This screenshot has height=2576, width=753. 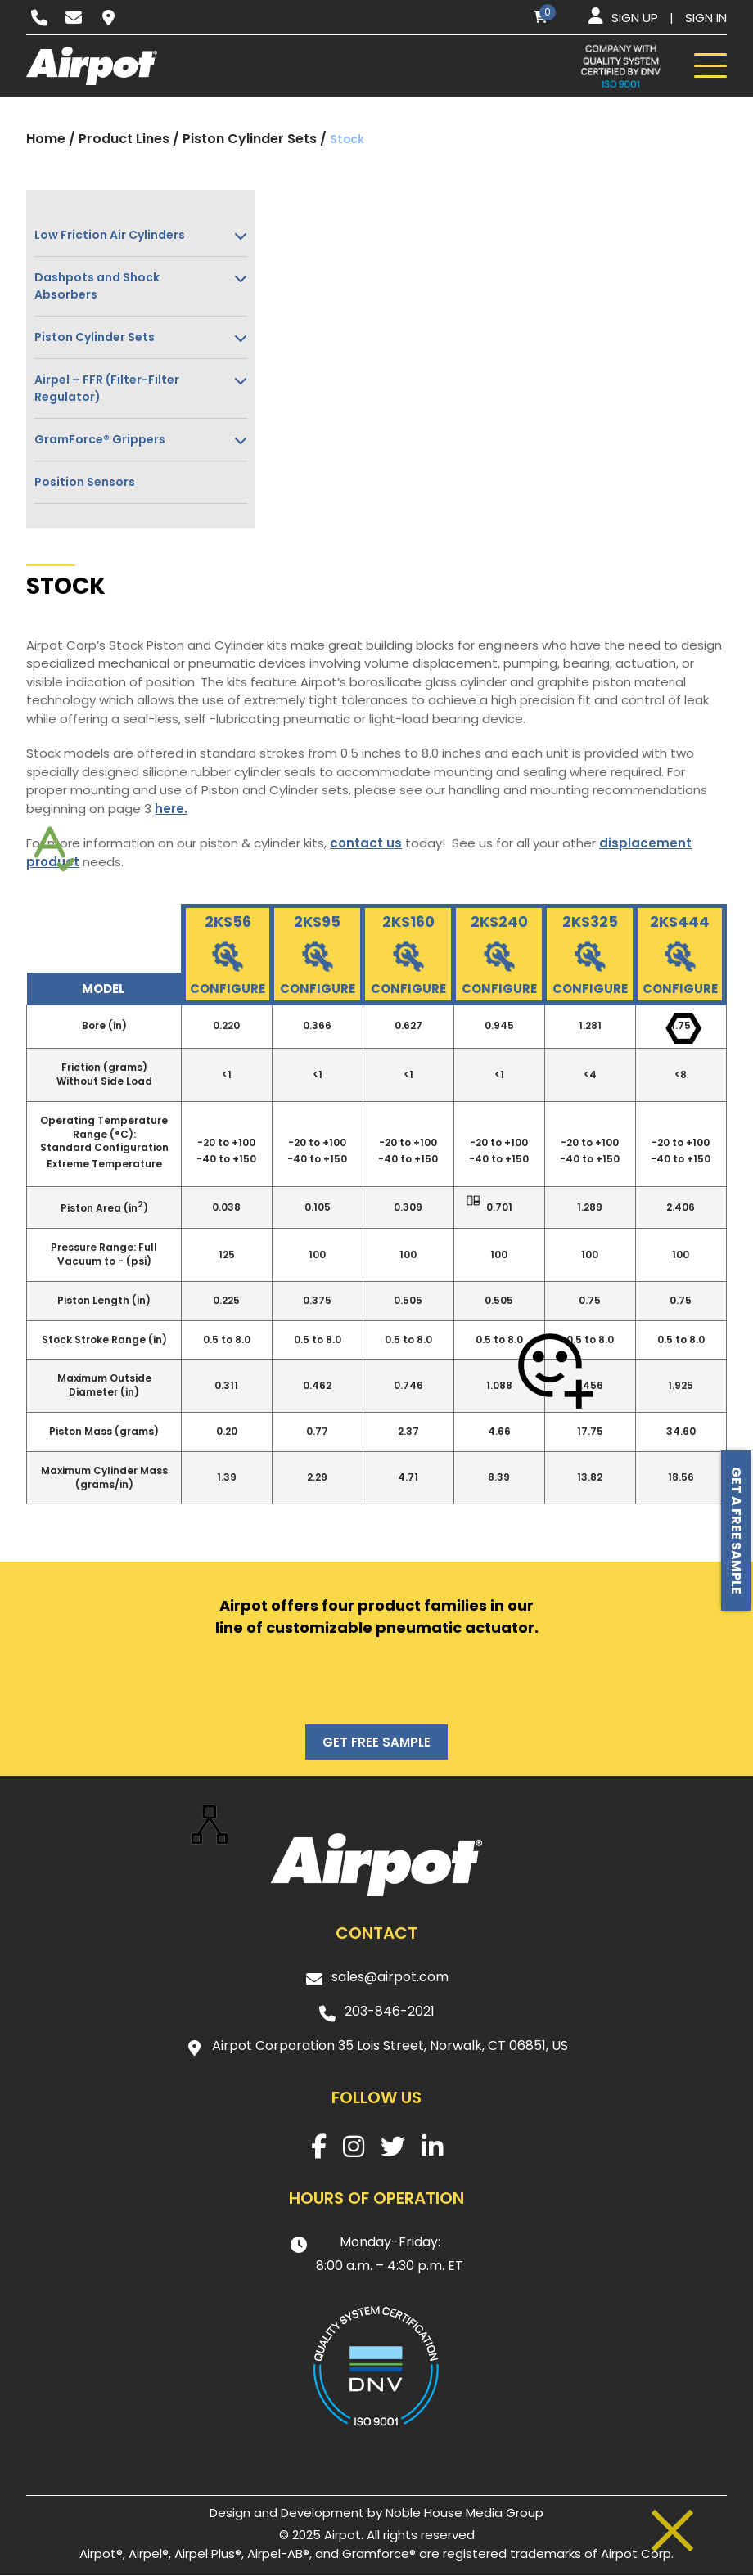 What do you see at coordinates (672, 2530) in the screenshot?
I see `close the current window or tab` at bounding box center [672, 2530].